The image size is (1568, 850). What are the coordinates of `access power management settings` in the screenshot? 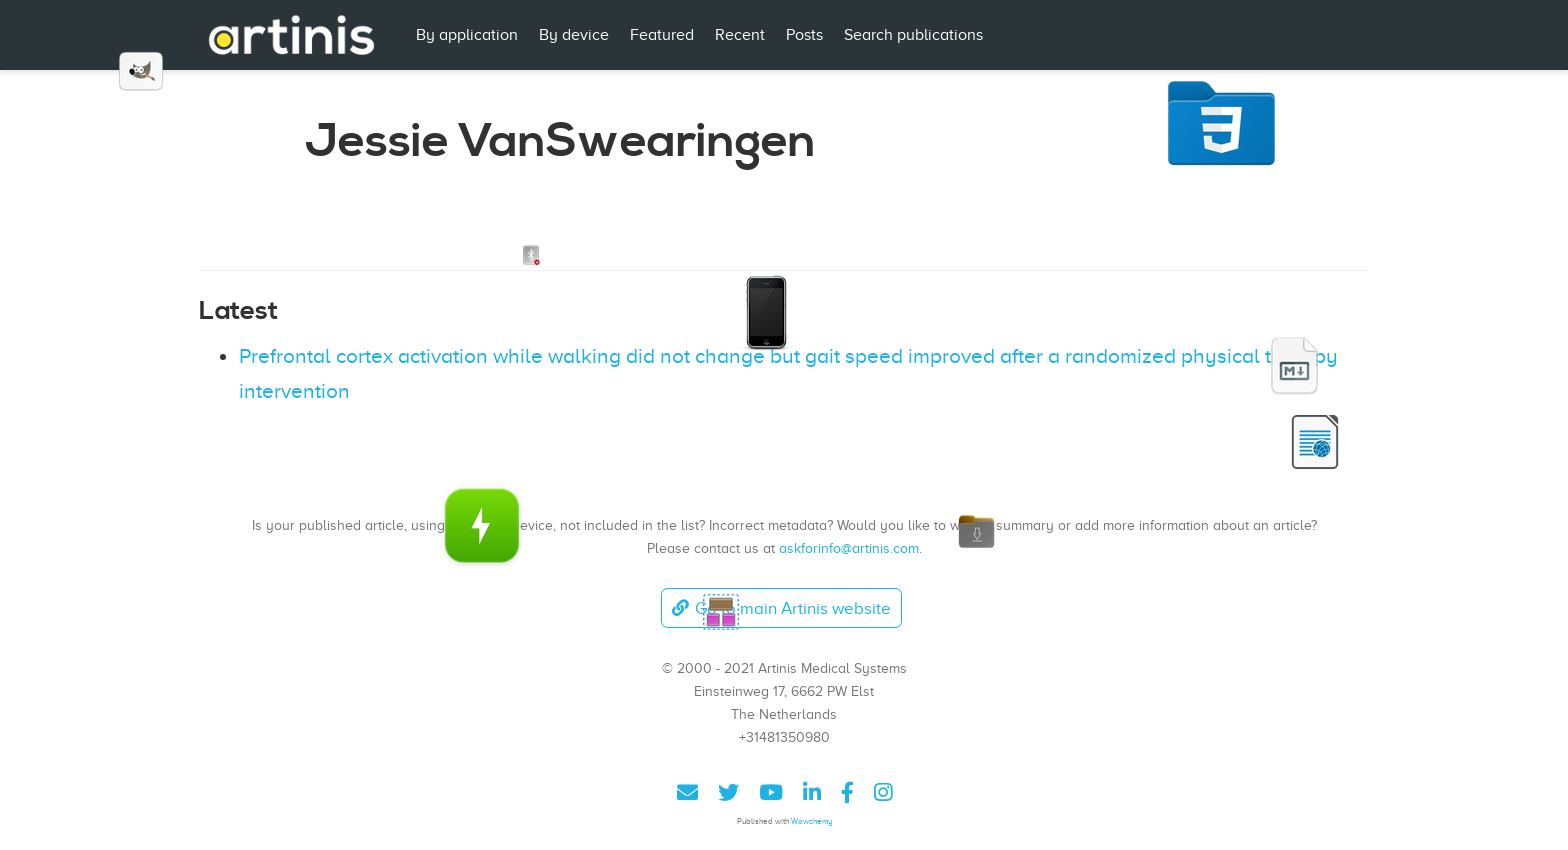 It's located at (482, 527).